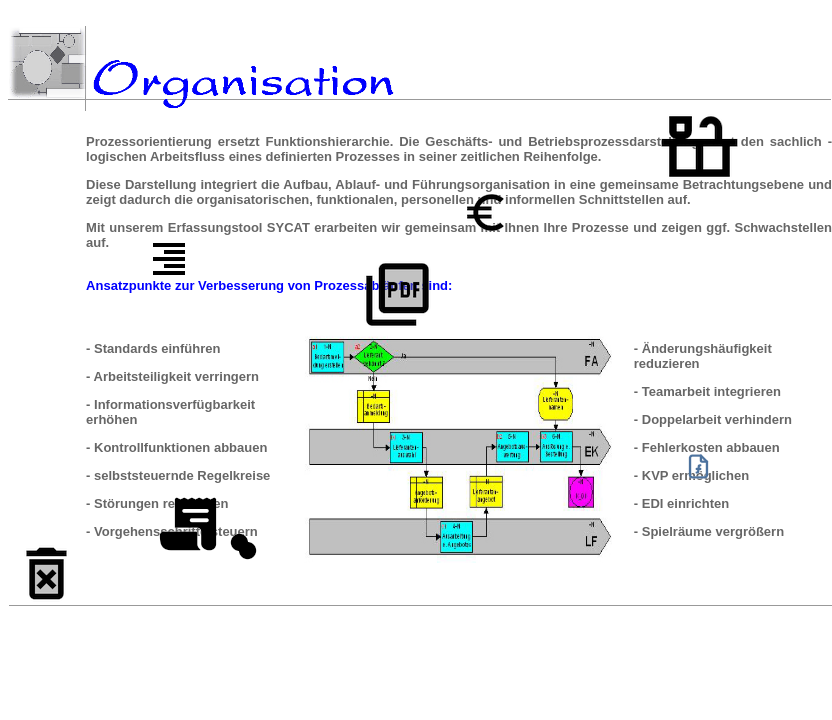 The image size is (832, 720). Describe the element at coordinates (397, 294) in the screenshot. I see `save or export as PDF` at that location.